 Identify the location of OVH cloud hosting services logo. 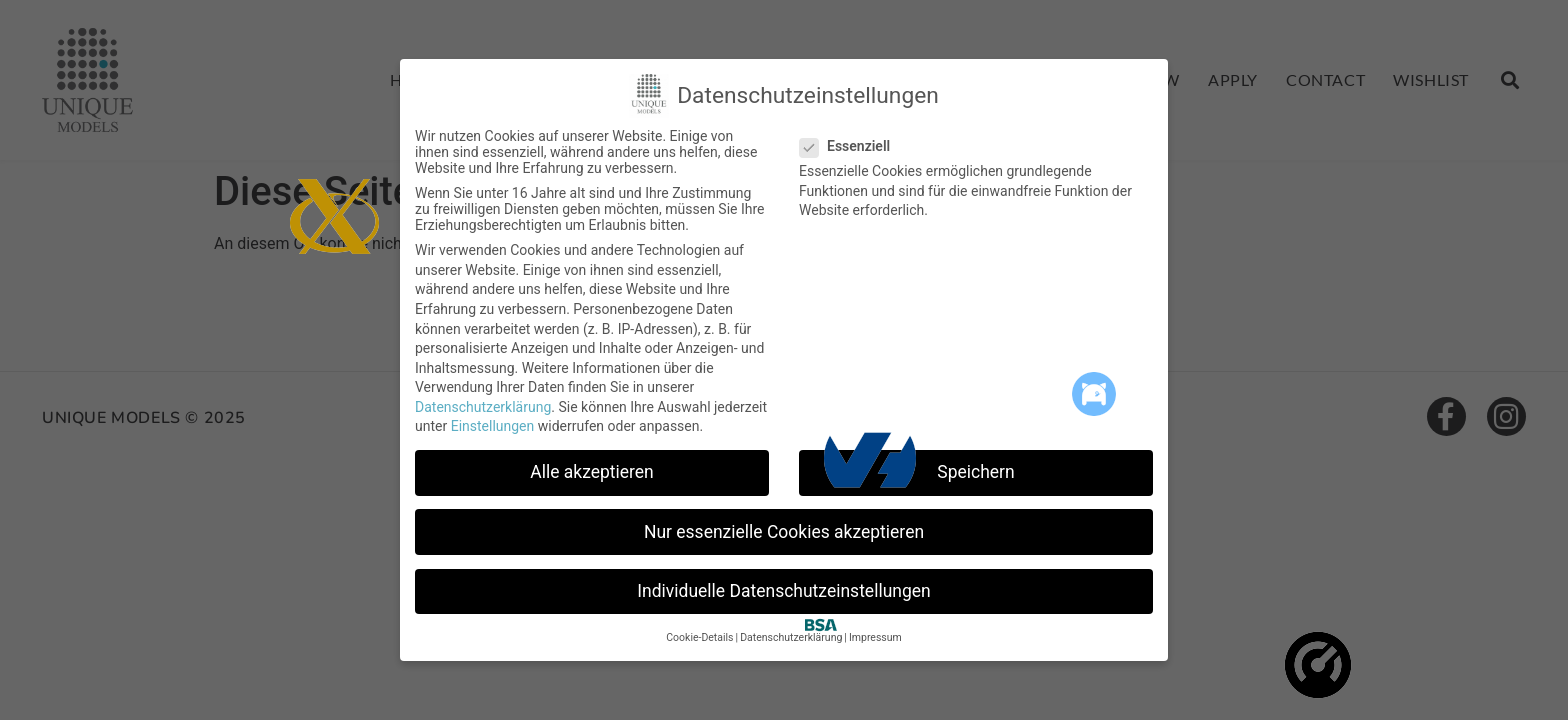
(870, 460).